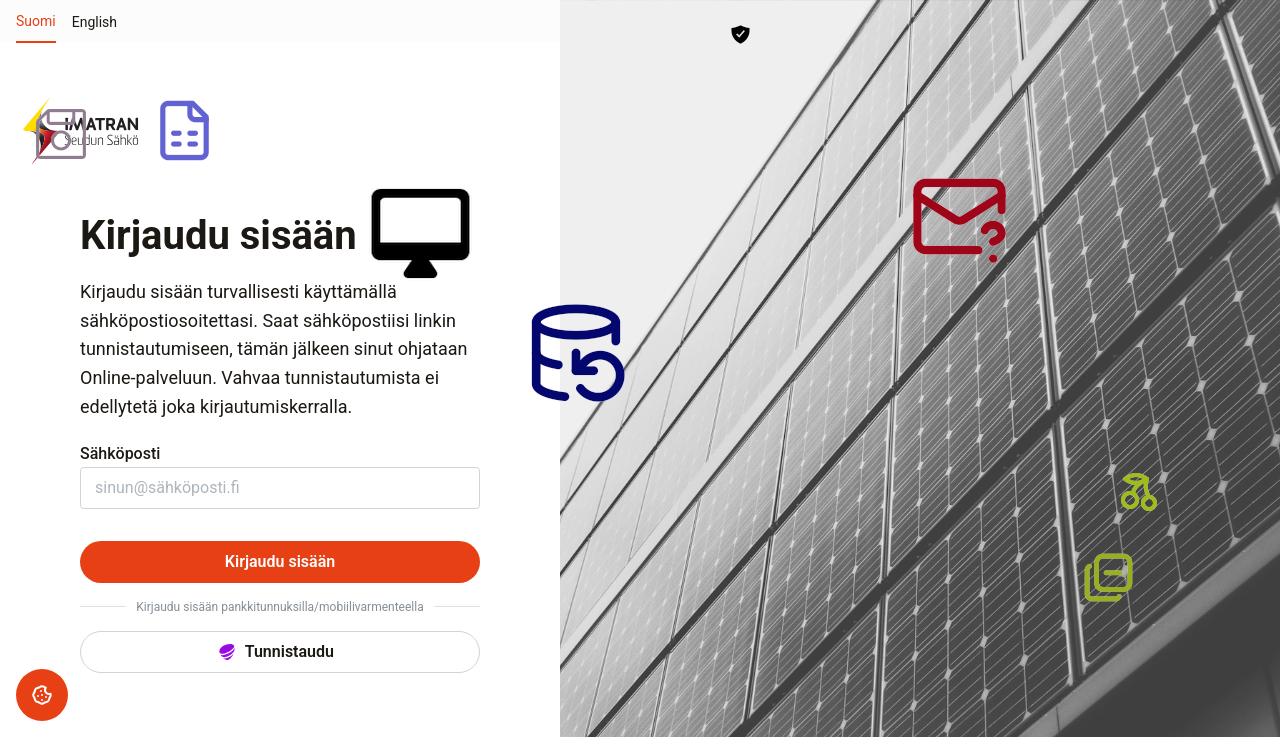 This screenshot has width=1280, height=737. Describe the element at coordinates (740, 34) in the screenshot. I see `indicates security verification complete` at that location.